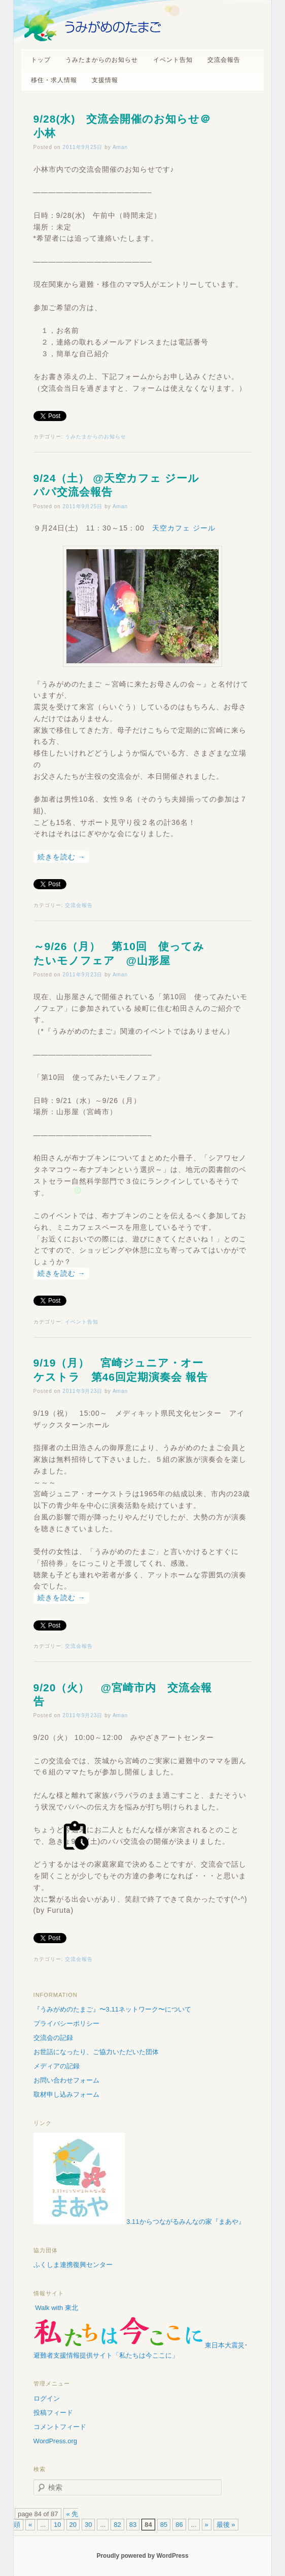  What do you see at coordinates (75, 1836) in the screenshot?
I see `view tasks awaiting completion` at bounding box center [75, 1836].